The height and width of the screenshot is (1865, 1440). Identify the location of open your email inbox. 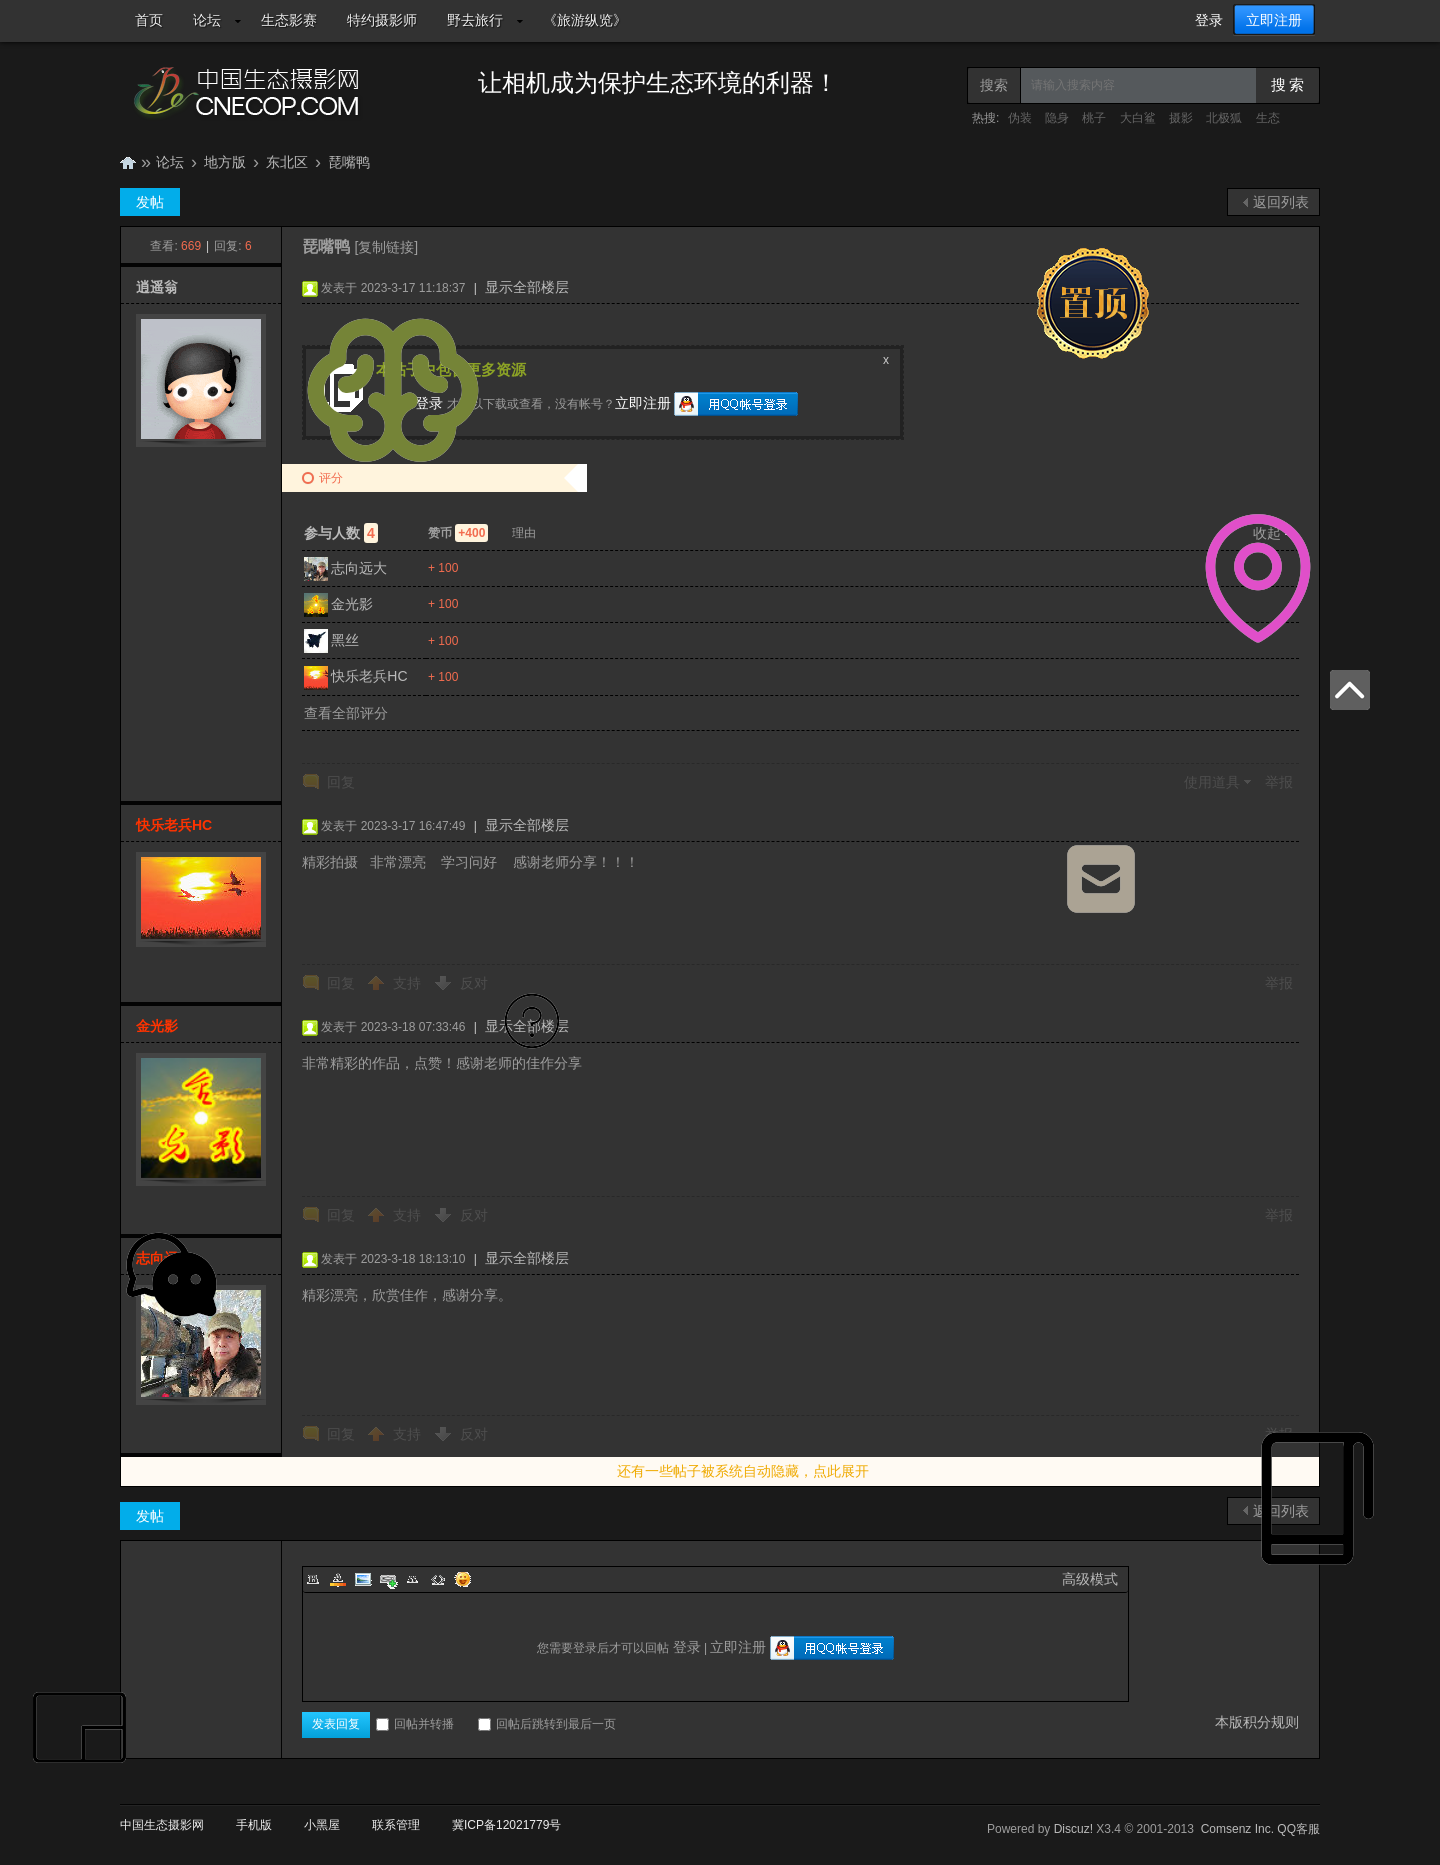
(1101, 879).